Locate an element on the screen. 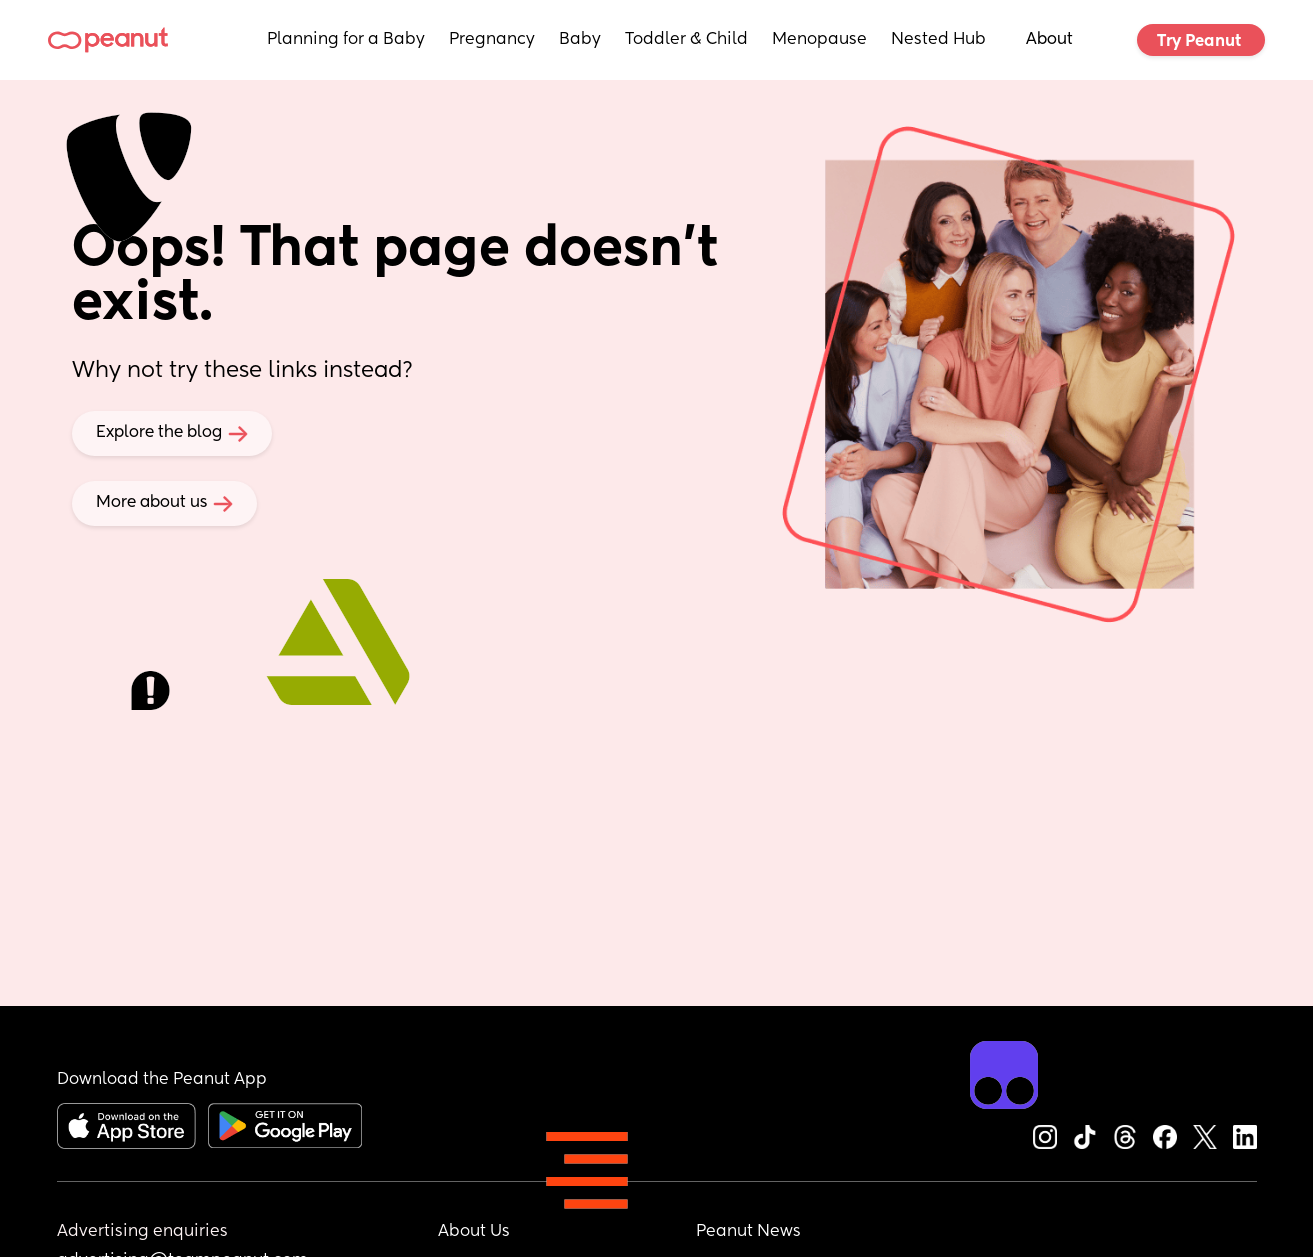  align text to the right is located at coordinates (587, 1168).